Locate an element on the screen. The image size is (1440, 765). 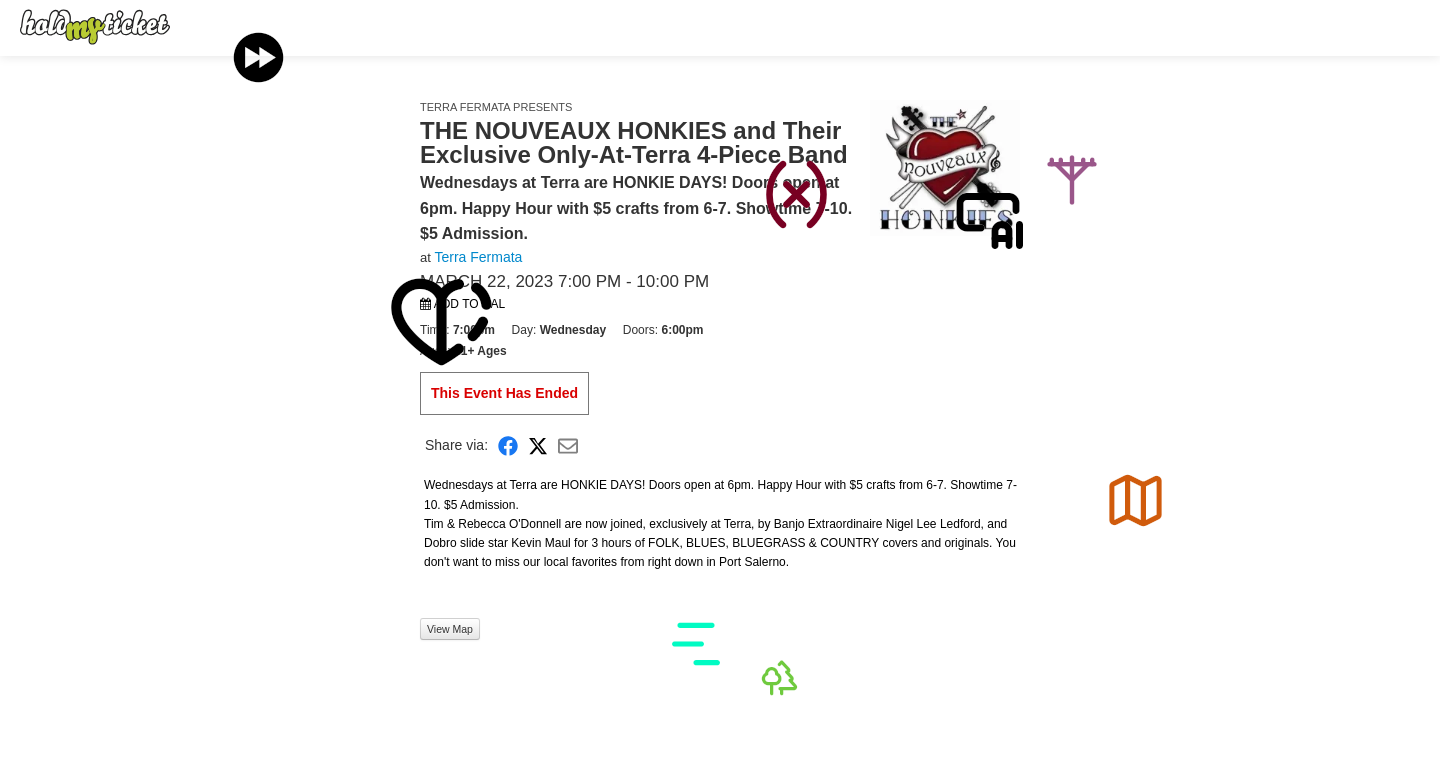
view parks or natural areas nearby is located at coordinates (780, 677).